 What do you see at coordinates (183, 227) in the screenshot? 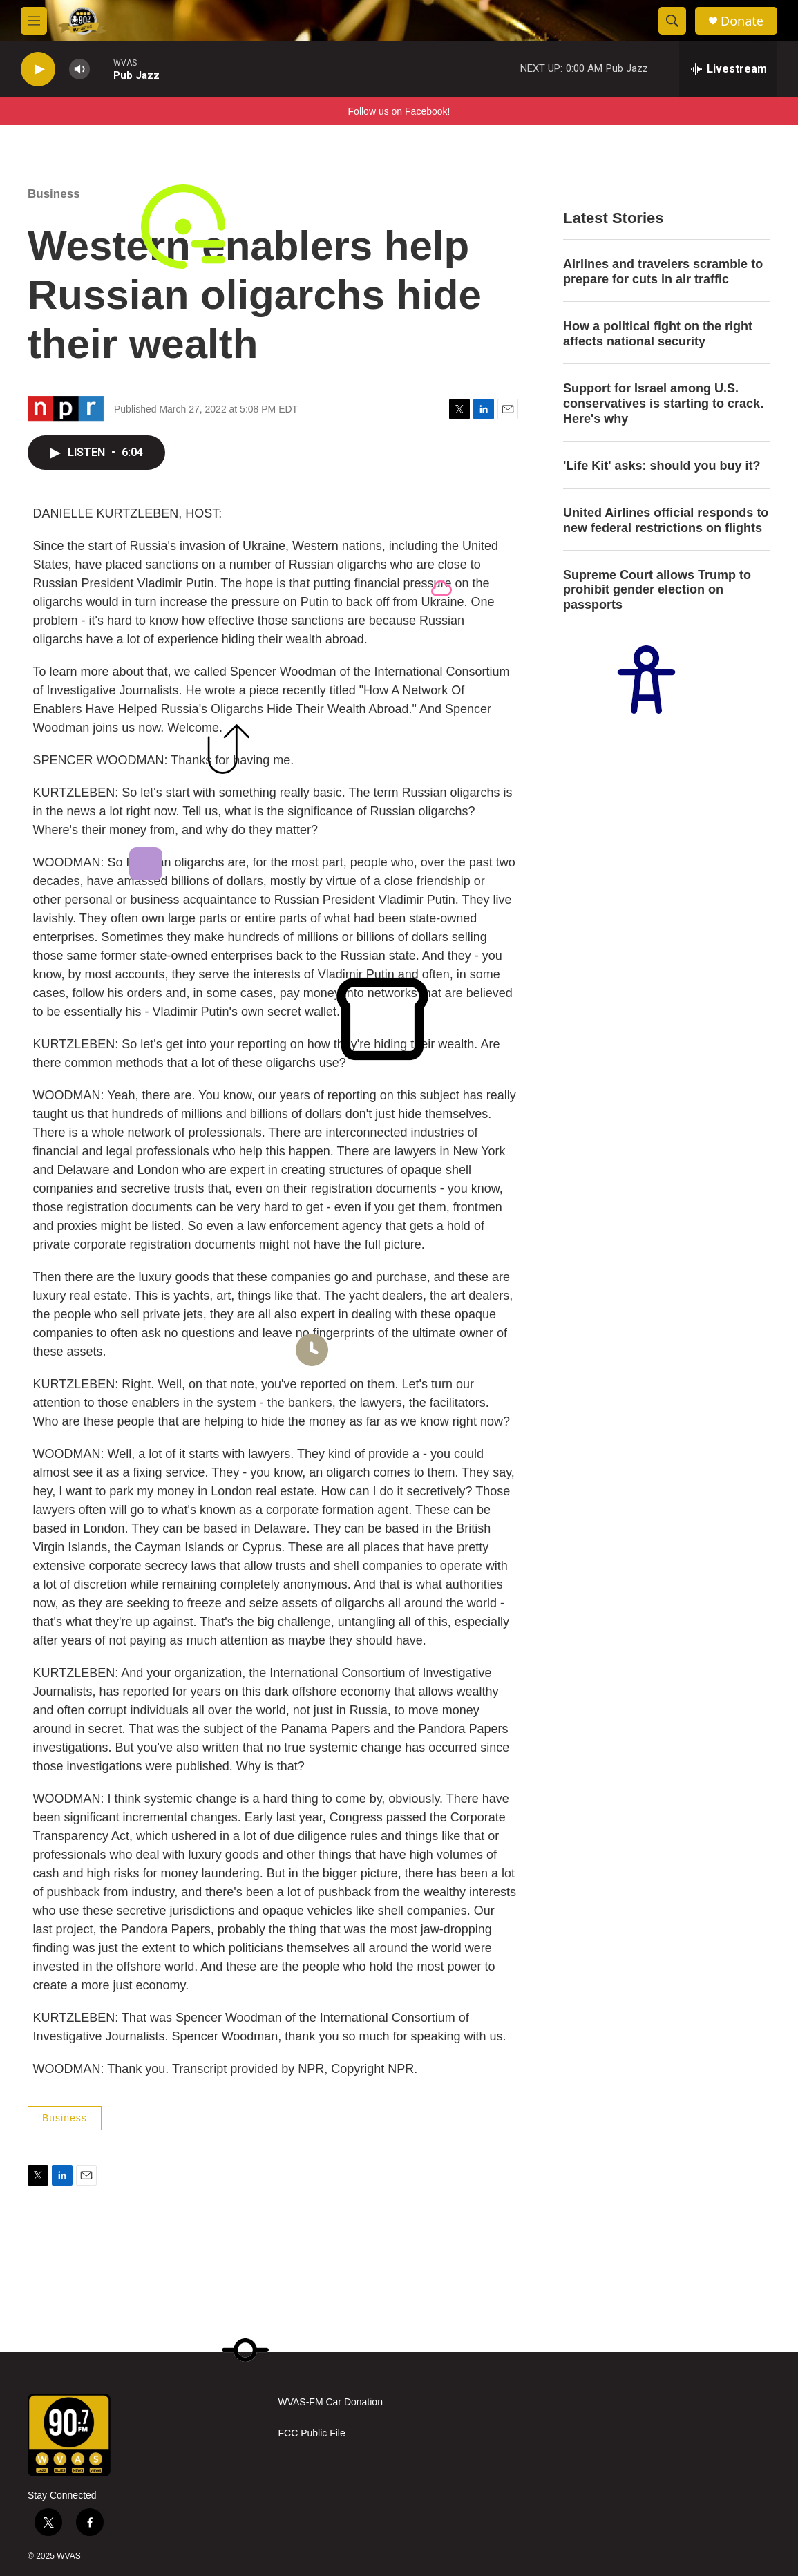
I see `view issue tracking timeline` at bounding box center [183, 227].